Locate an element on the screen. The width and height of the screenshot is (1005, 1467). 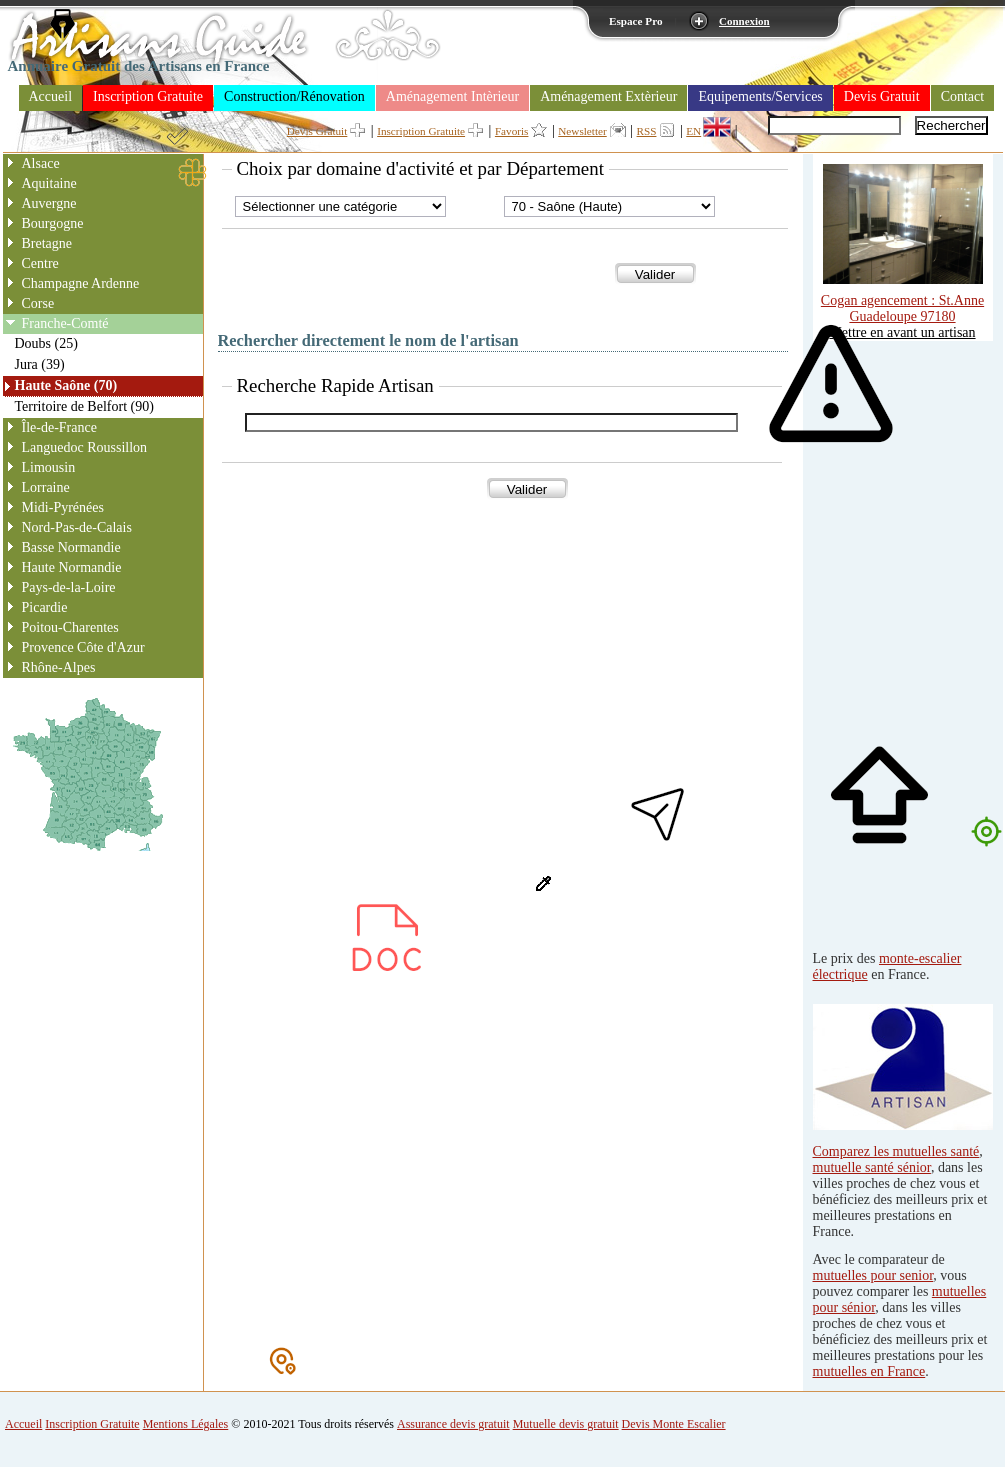
confirm or submit an action is located at coordinates (177, 136).